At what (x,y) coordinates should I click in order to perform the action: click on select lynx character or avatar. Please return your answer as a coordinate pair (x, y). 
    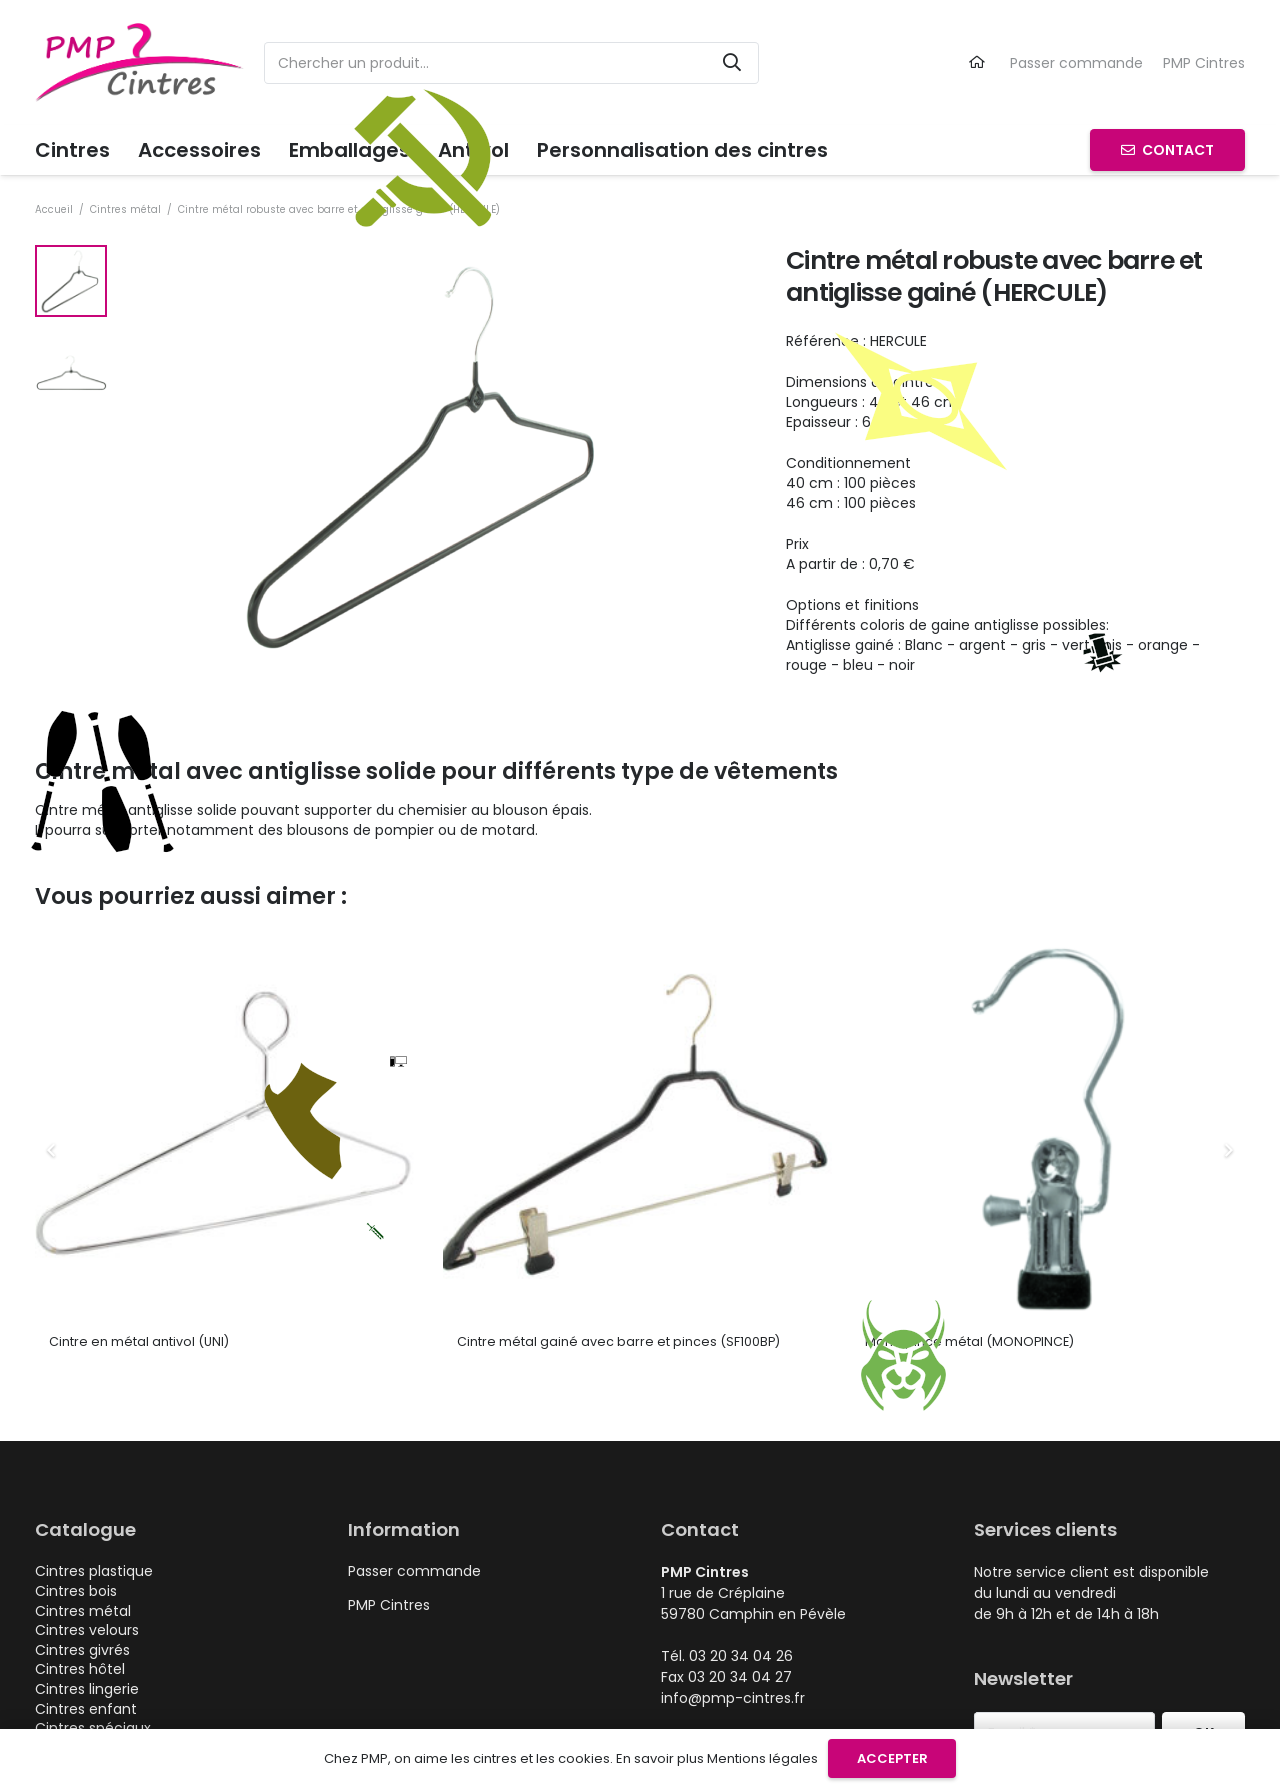
    Looking at the image, I should click on (903, 1355).